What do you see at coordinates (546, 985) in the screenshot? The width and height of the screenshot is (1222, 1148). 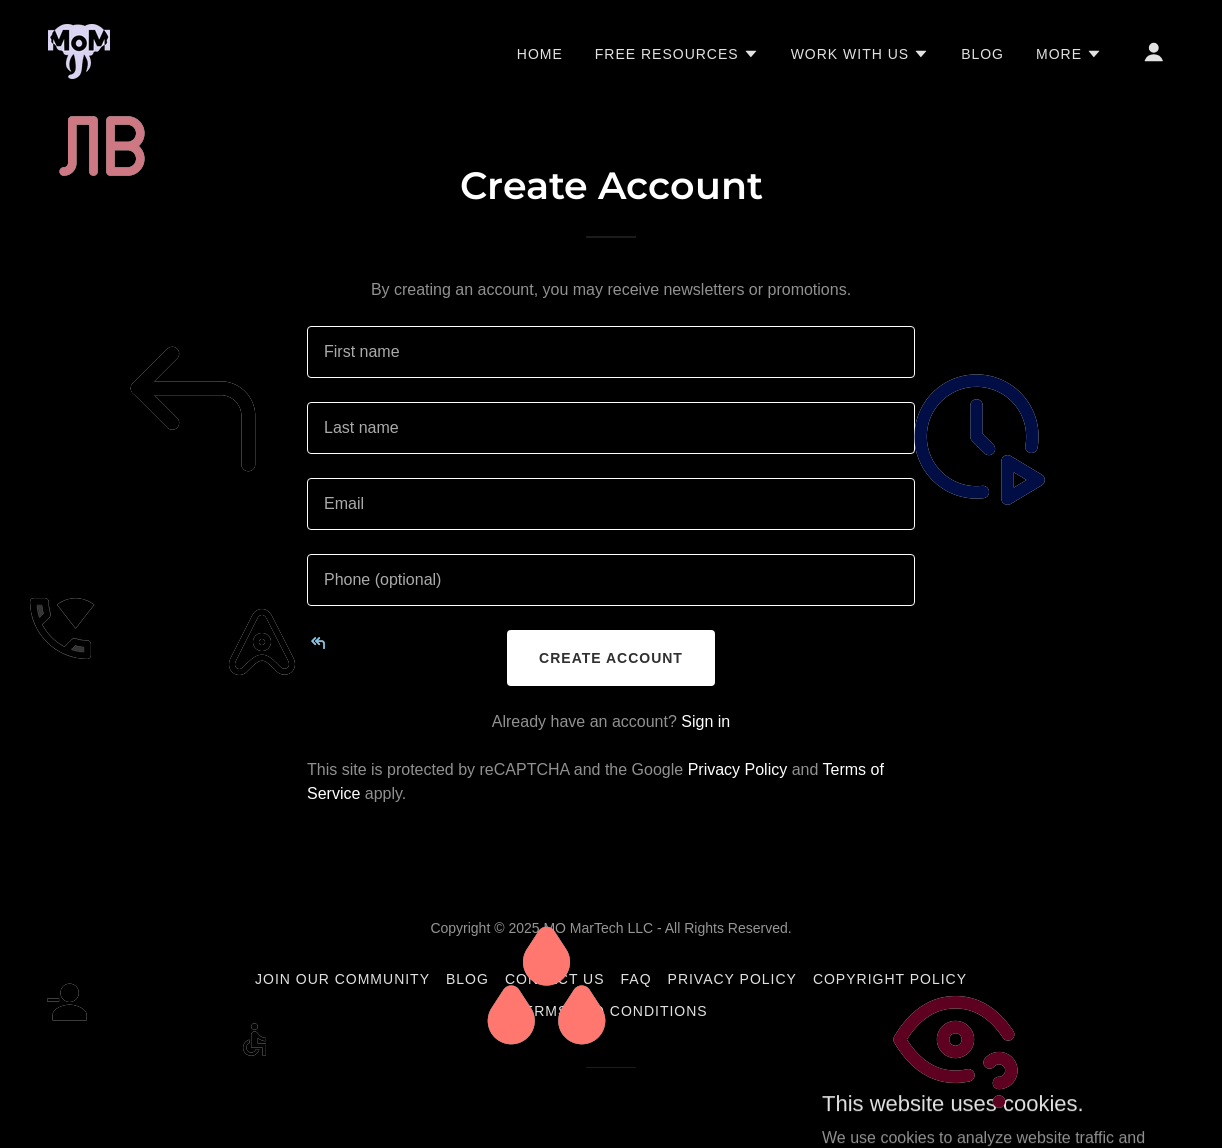 I see `adjust humidity or moisture settings` at bounding box center [546, 985].